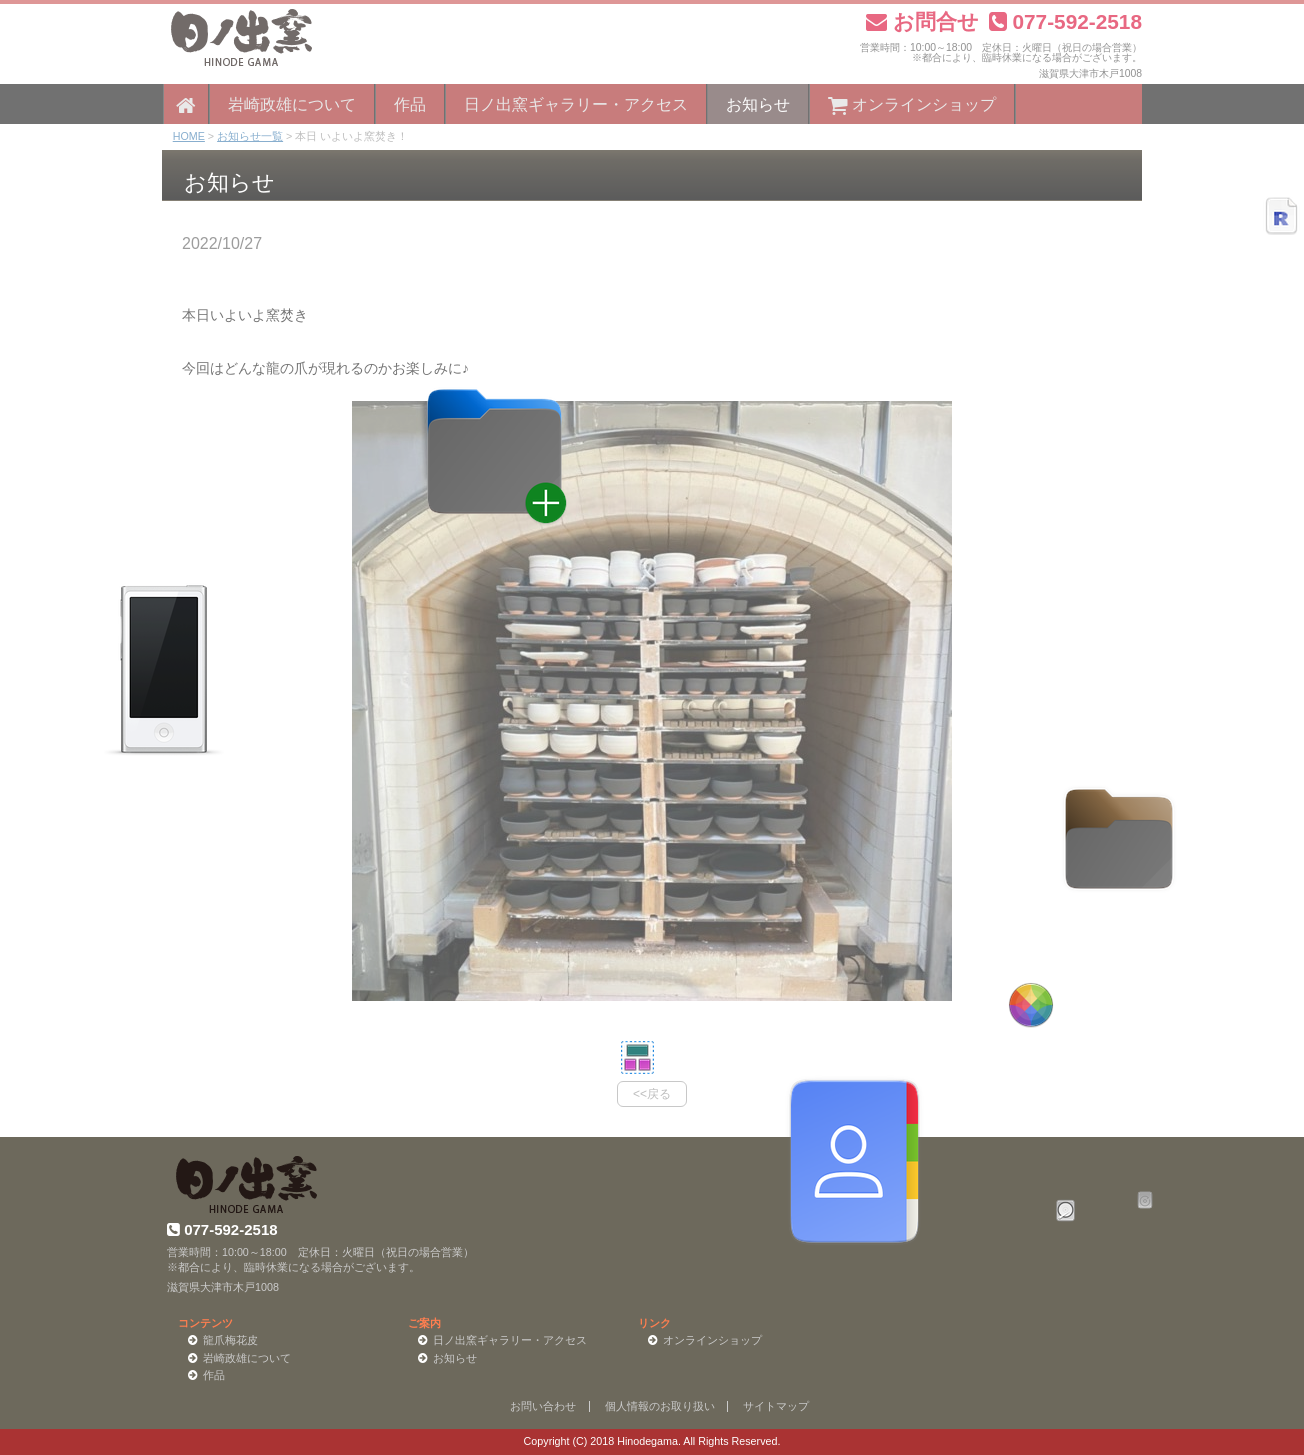 This screenshot has height=1455, width=1304. Describe the element at coordinates (1031, 1005) in the screenshot. I see `open color settings panel` at that location.